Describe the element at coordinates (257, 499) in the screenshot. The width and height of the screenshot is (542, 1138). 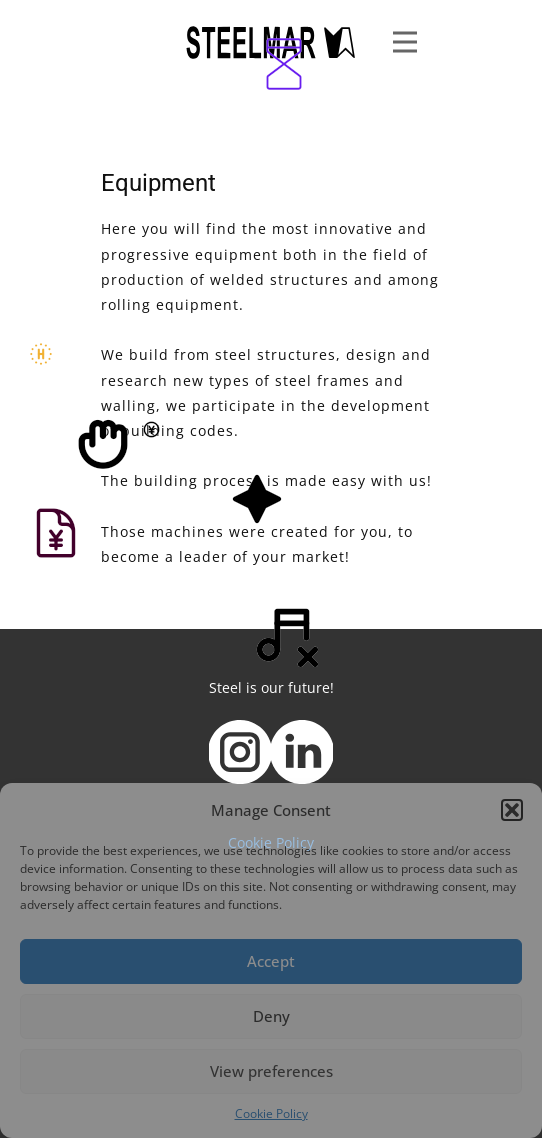
I see `indicates a special or featured item` at that location.